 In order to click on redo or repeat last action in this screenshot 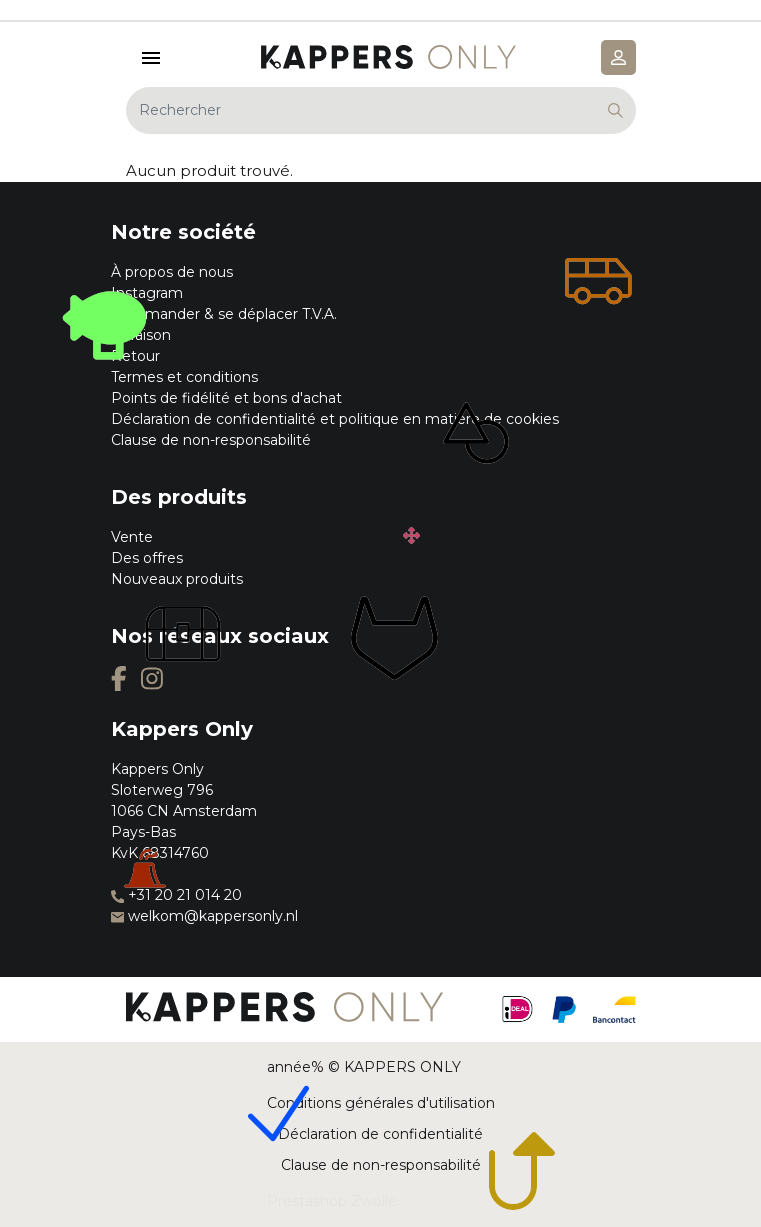, I will do `click(519, 1171)`.